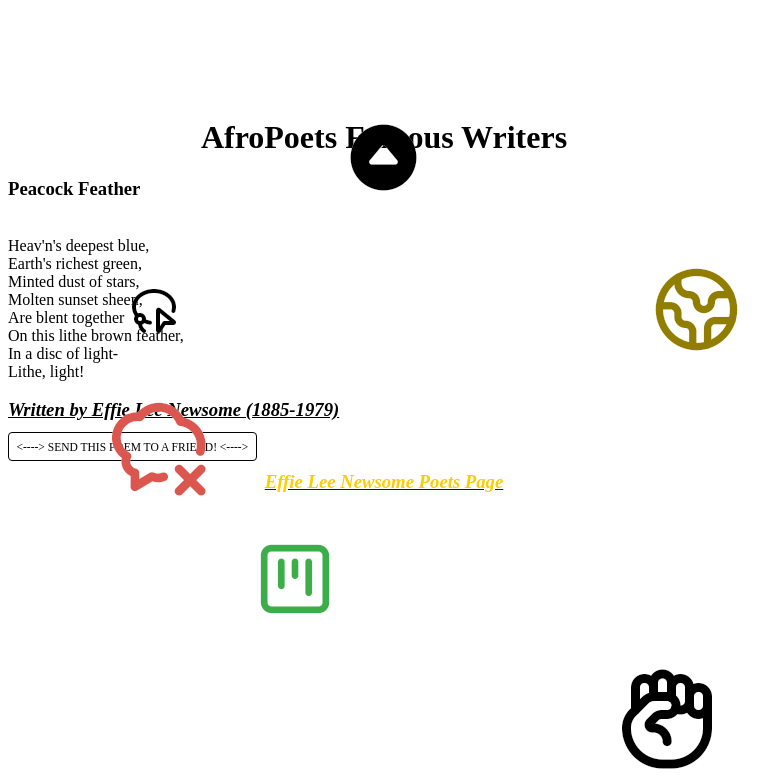 The height and width of the screenshot is (777, 768). What do you see at coordinates (154, 311) in the screenshot?
I see `freehand selection tool` at bounding box center [154, 311].